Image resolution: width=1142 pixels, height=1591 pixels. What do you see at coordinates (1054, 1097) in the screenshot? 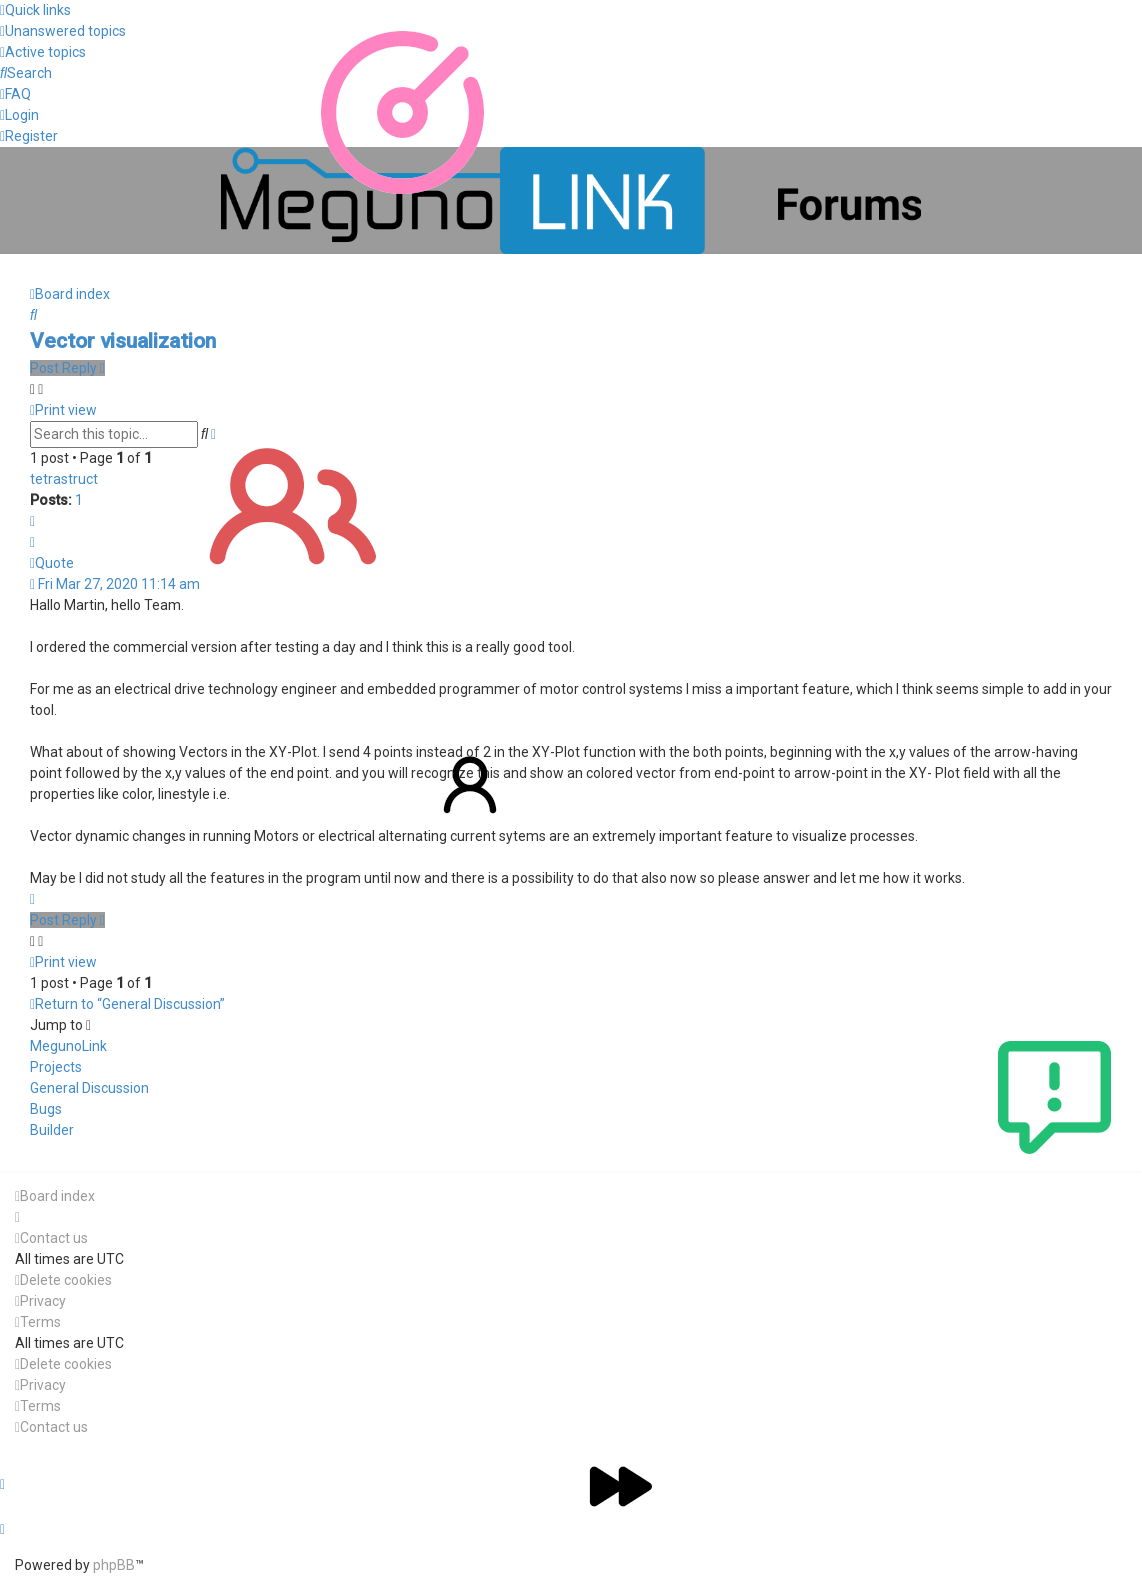
I see `report an issue or problem` at bounding box center [1054, 1097].